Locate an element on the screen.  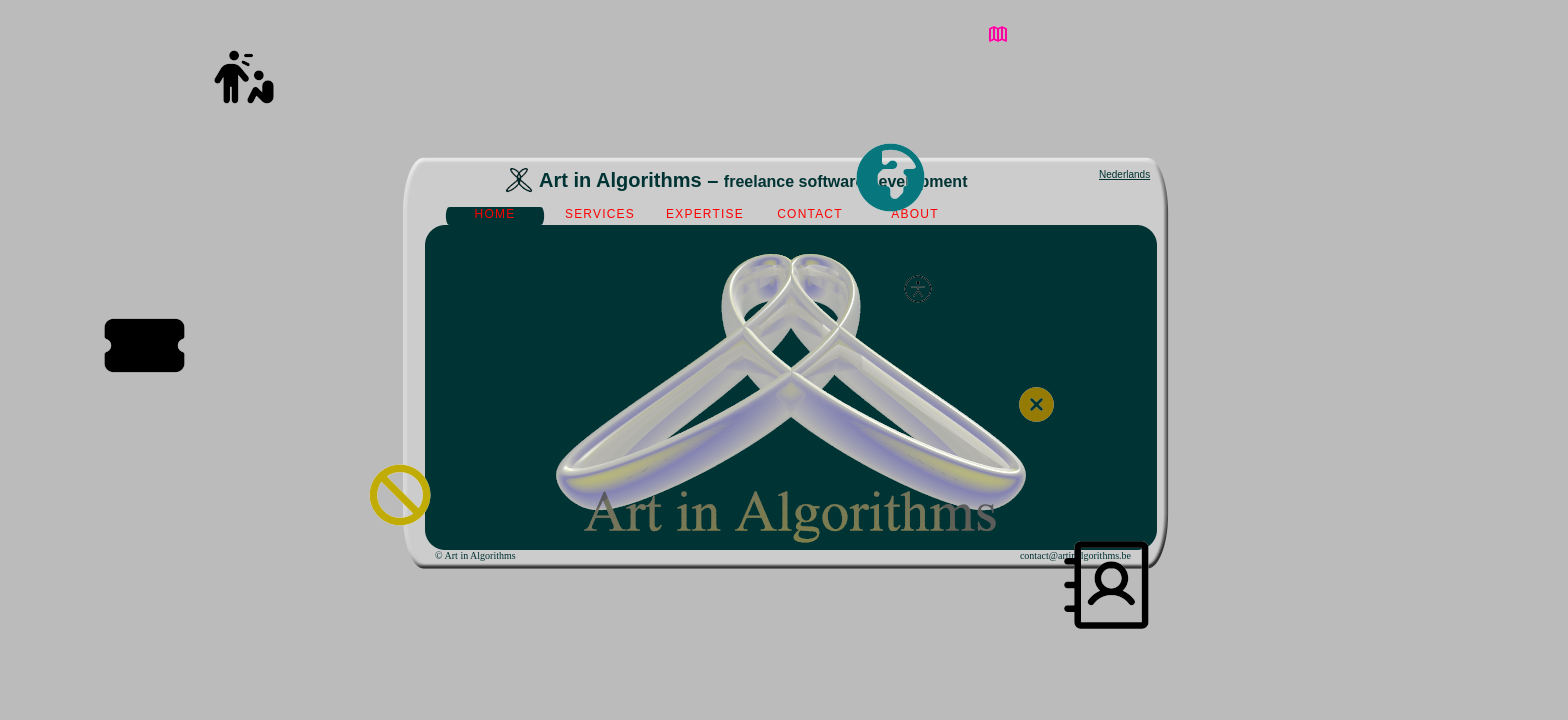
select africa region or language is located at coordinates (890, 177).